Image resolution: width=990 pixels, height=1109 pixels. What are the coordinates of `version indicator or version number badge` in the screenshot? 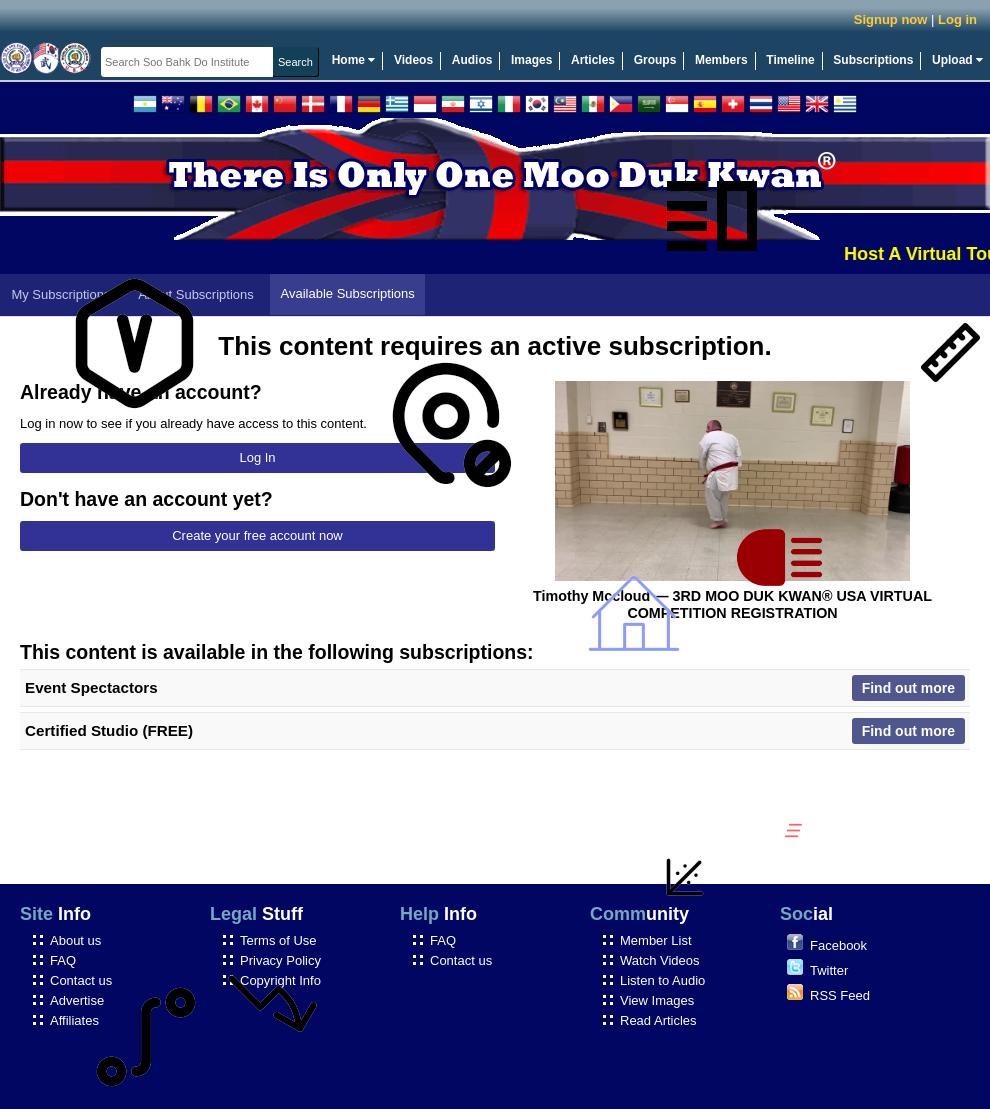 It's located at (134, 343).